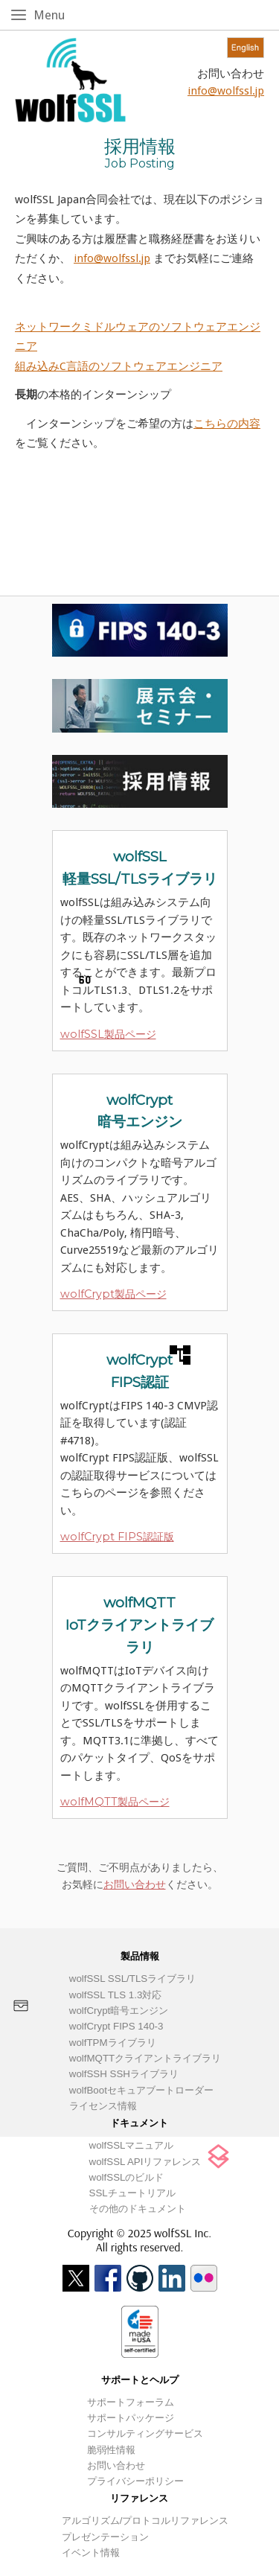 The image size is (279, 2576). Describe the element at coordinates (85, 980) in the screenshot. I see `indicates a 60-second timer or countdown` at that location.